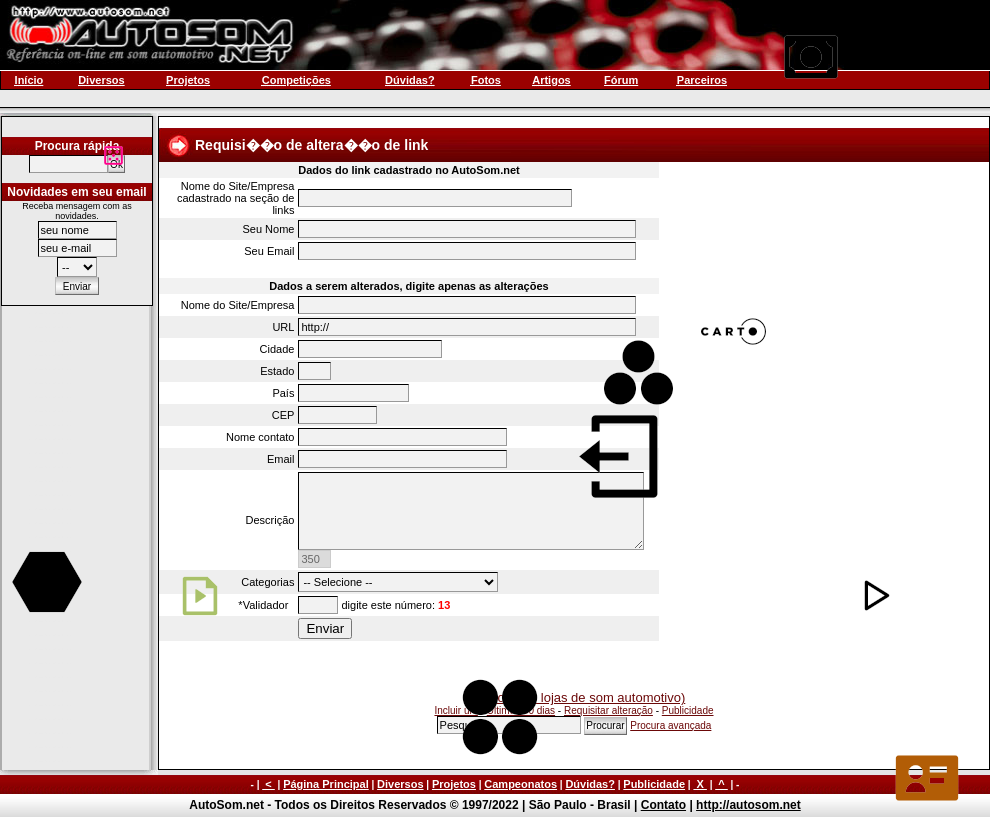  I want to click on open a video file, so click(200, 596).